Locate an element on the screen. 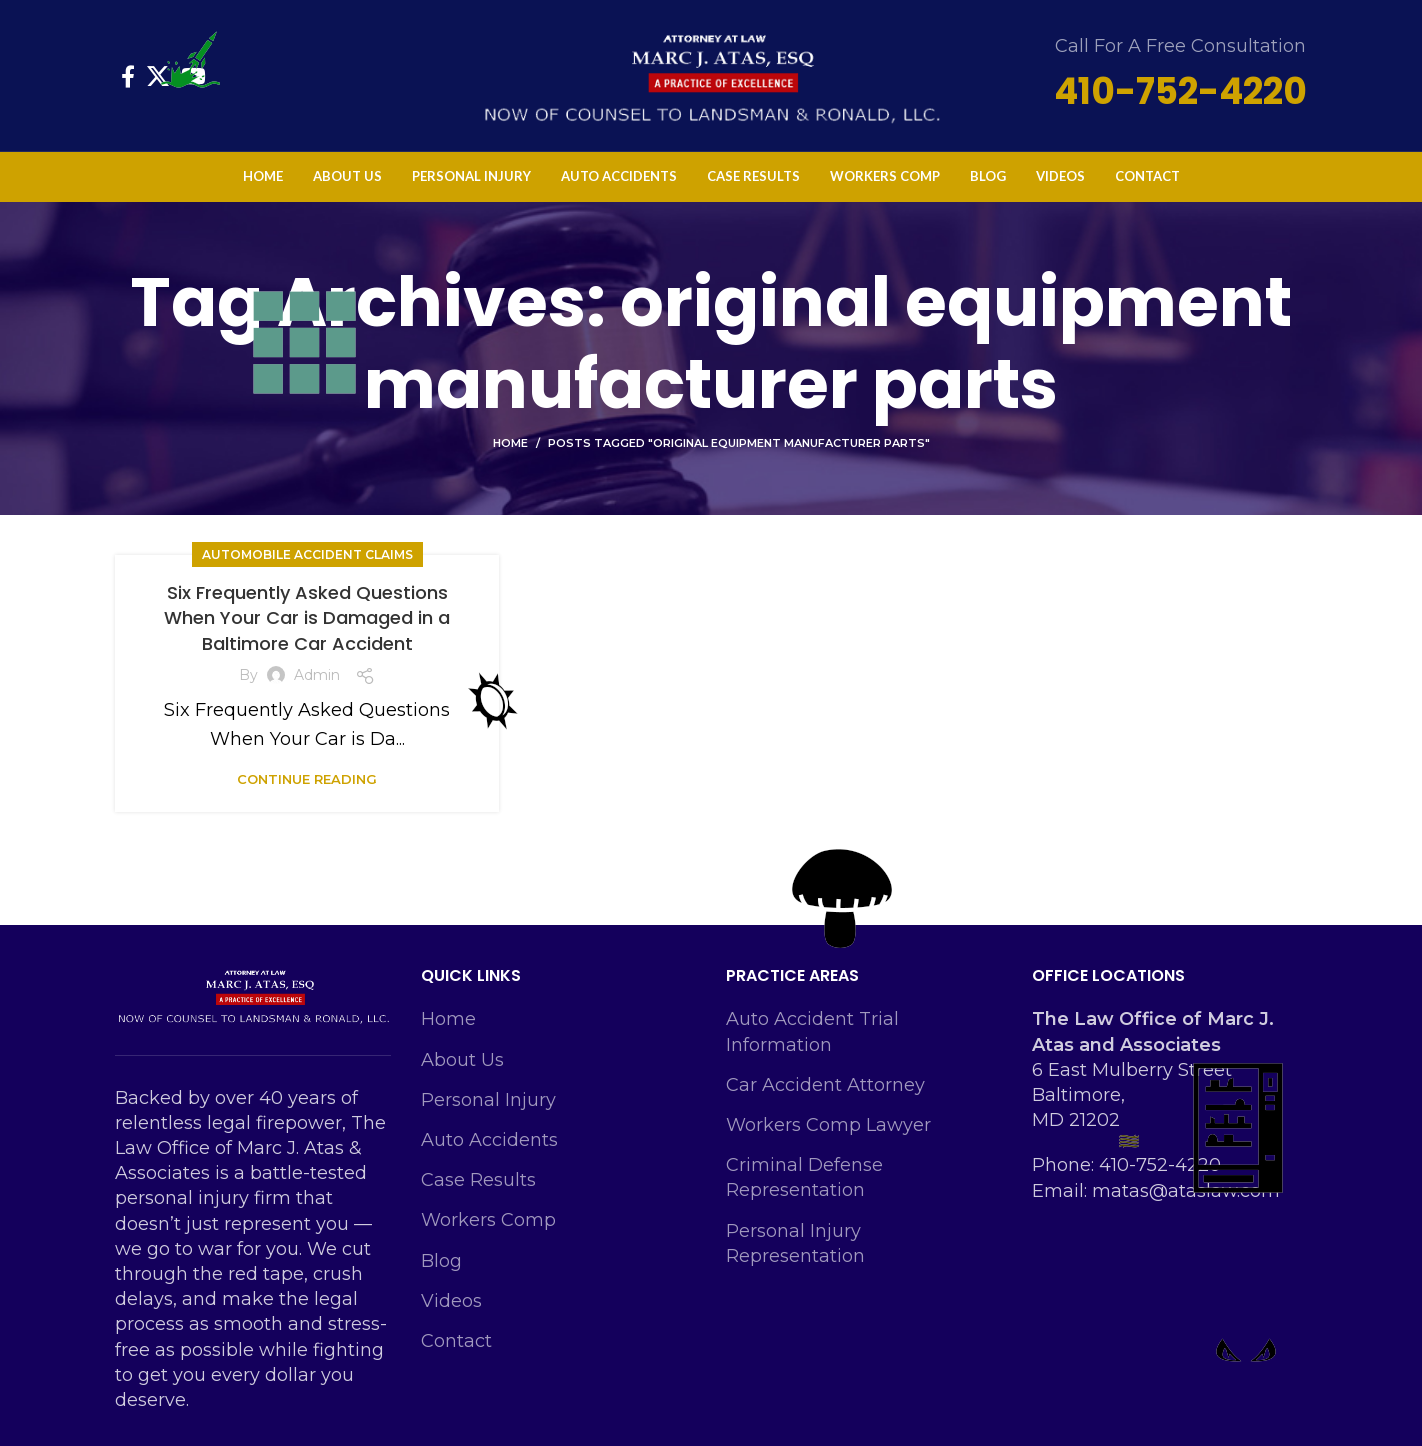 Image resolution: width=1422 pixels, height=1446 pixels. indicates an enemy or hostile character is located at coordinates (1246, 1350).